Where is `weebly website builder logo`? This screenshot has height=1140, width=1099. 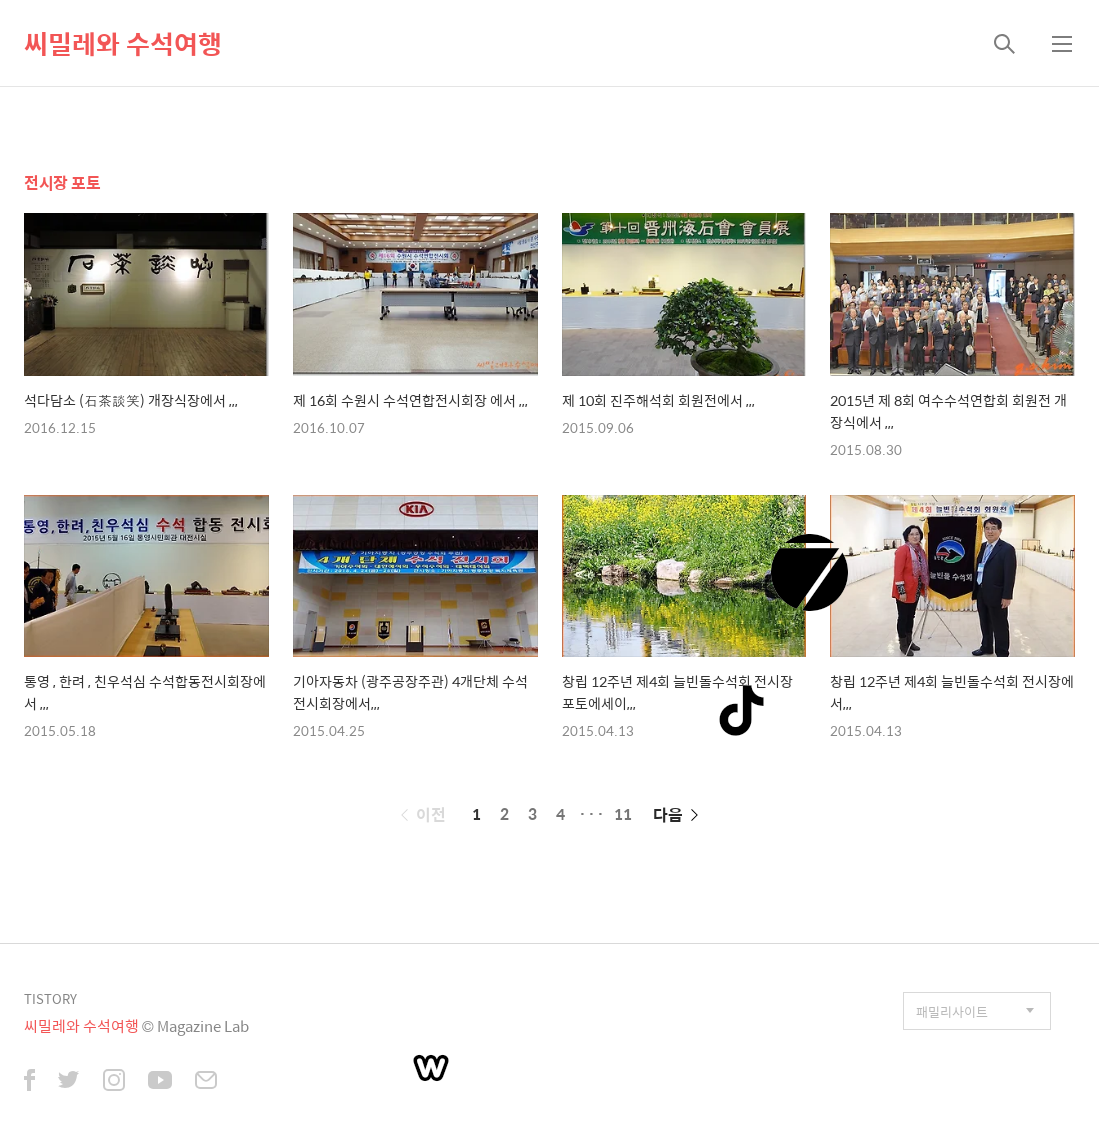 weebly website builder logo is located at coordinates (431, 1068).